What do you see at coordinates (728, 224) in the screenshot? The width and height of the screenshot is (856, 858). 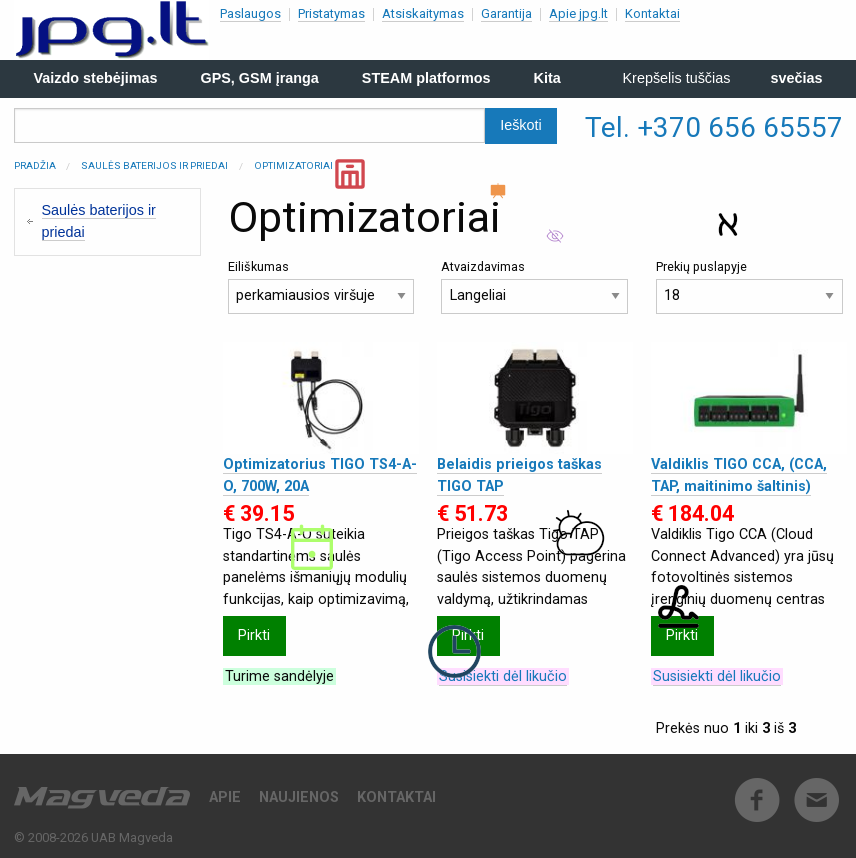 I see `switch to hebrew keyboard layout` at bounding box center [728, 224].